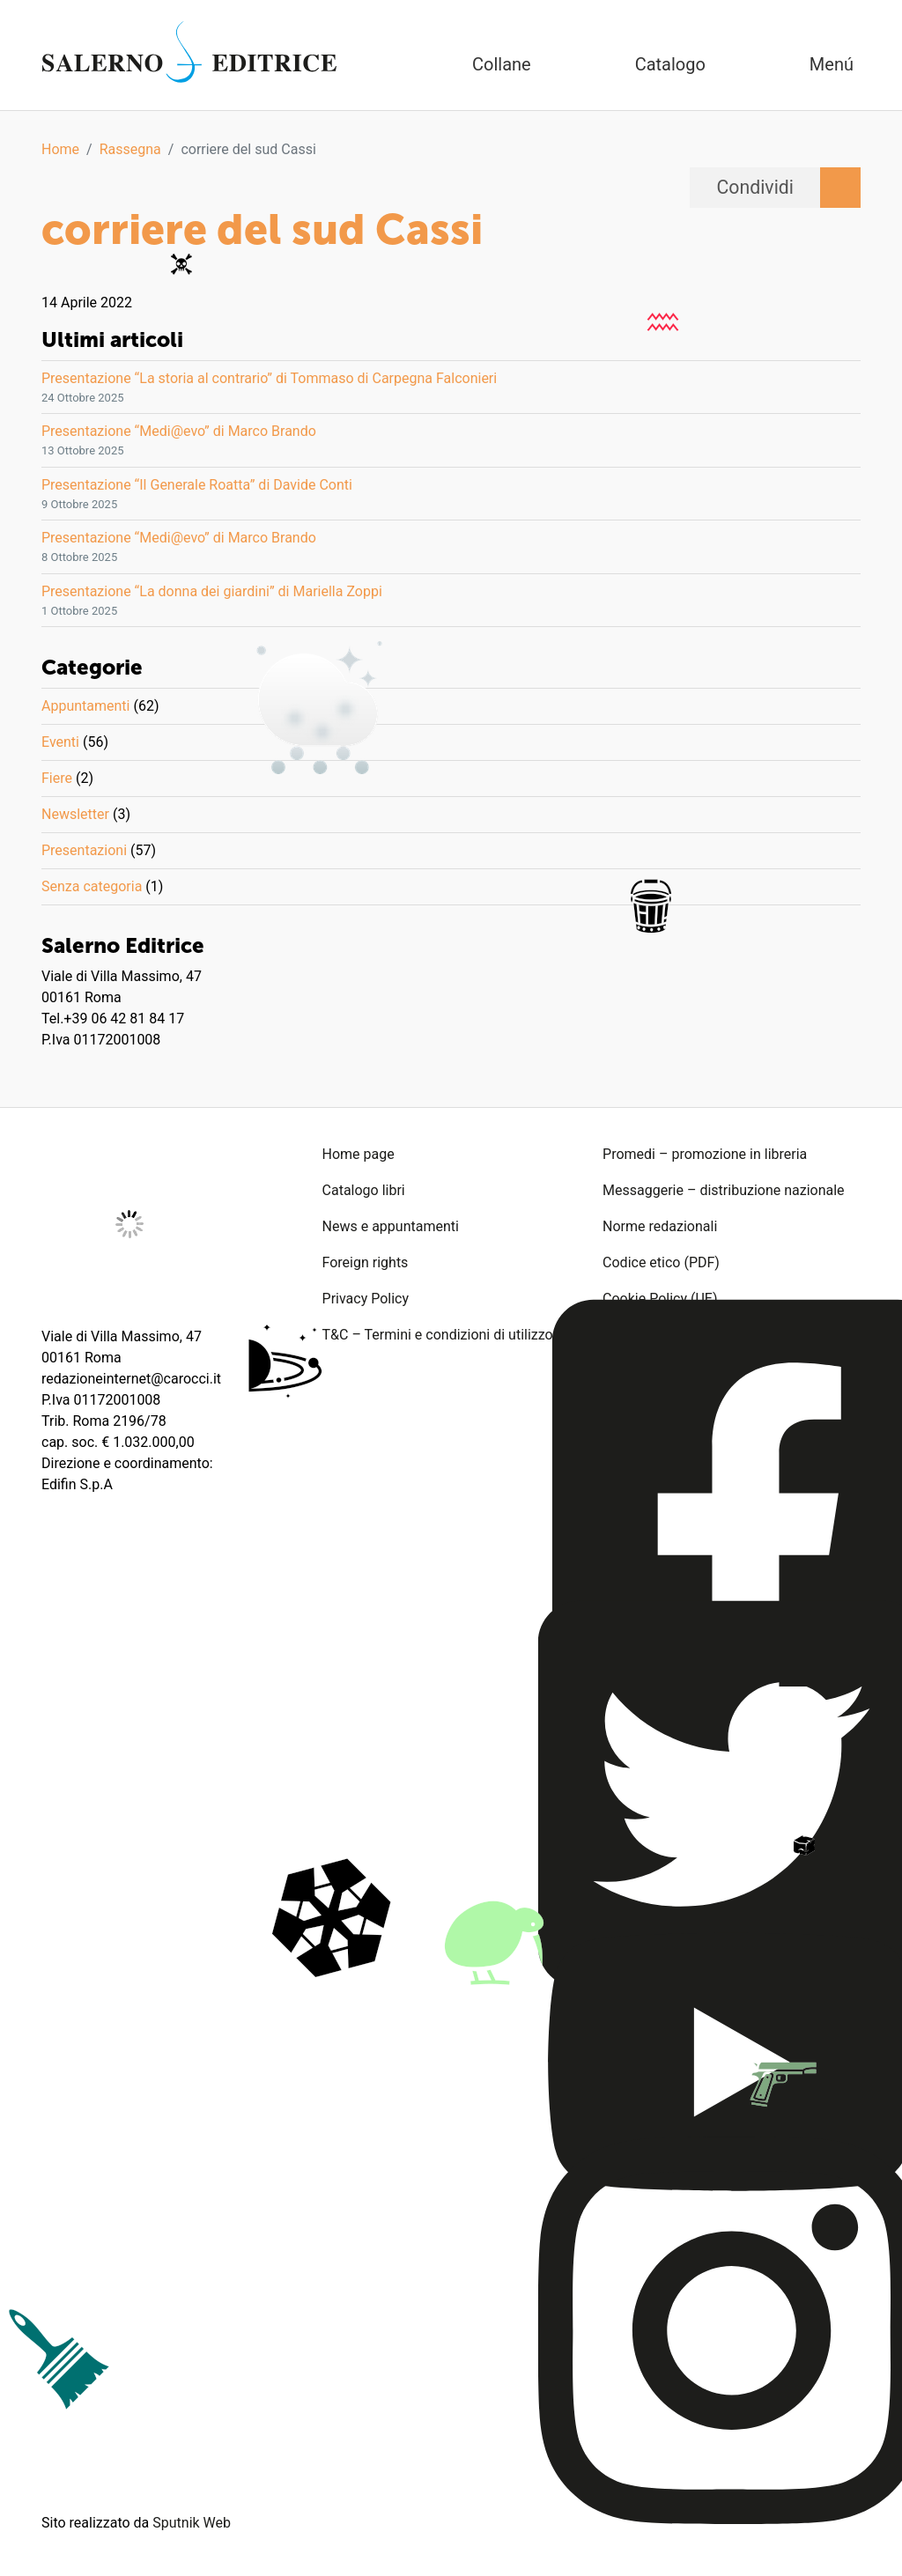 The width and height of the screenshot is (902, 2576). I want to click on access painting or drawing tools, so click(59, 2359).